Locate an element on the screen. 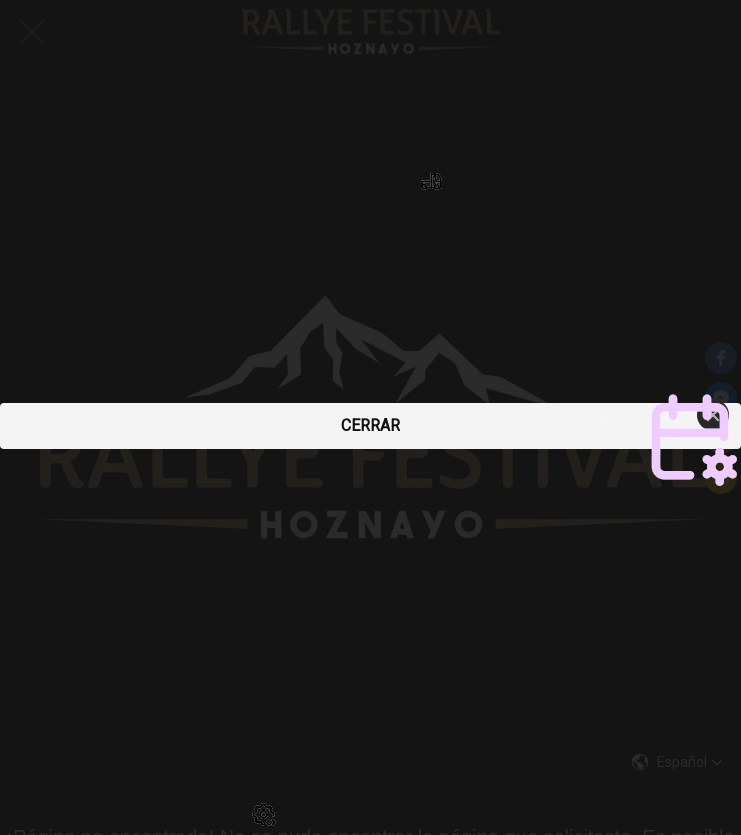 The width and height of the screenshot is (741, 835). access calendar settings is located at coordinates (690, 437).